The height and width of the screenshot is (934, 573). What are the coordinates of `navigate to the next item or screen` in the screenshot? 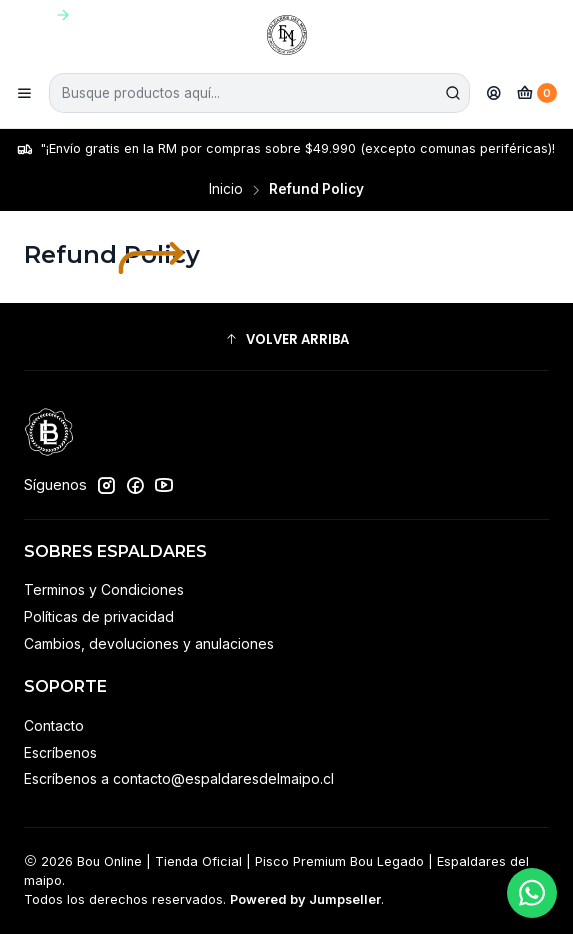 It's located at (63, 15).